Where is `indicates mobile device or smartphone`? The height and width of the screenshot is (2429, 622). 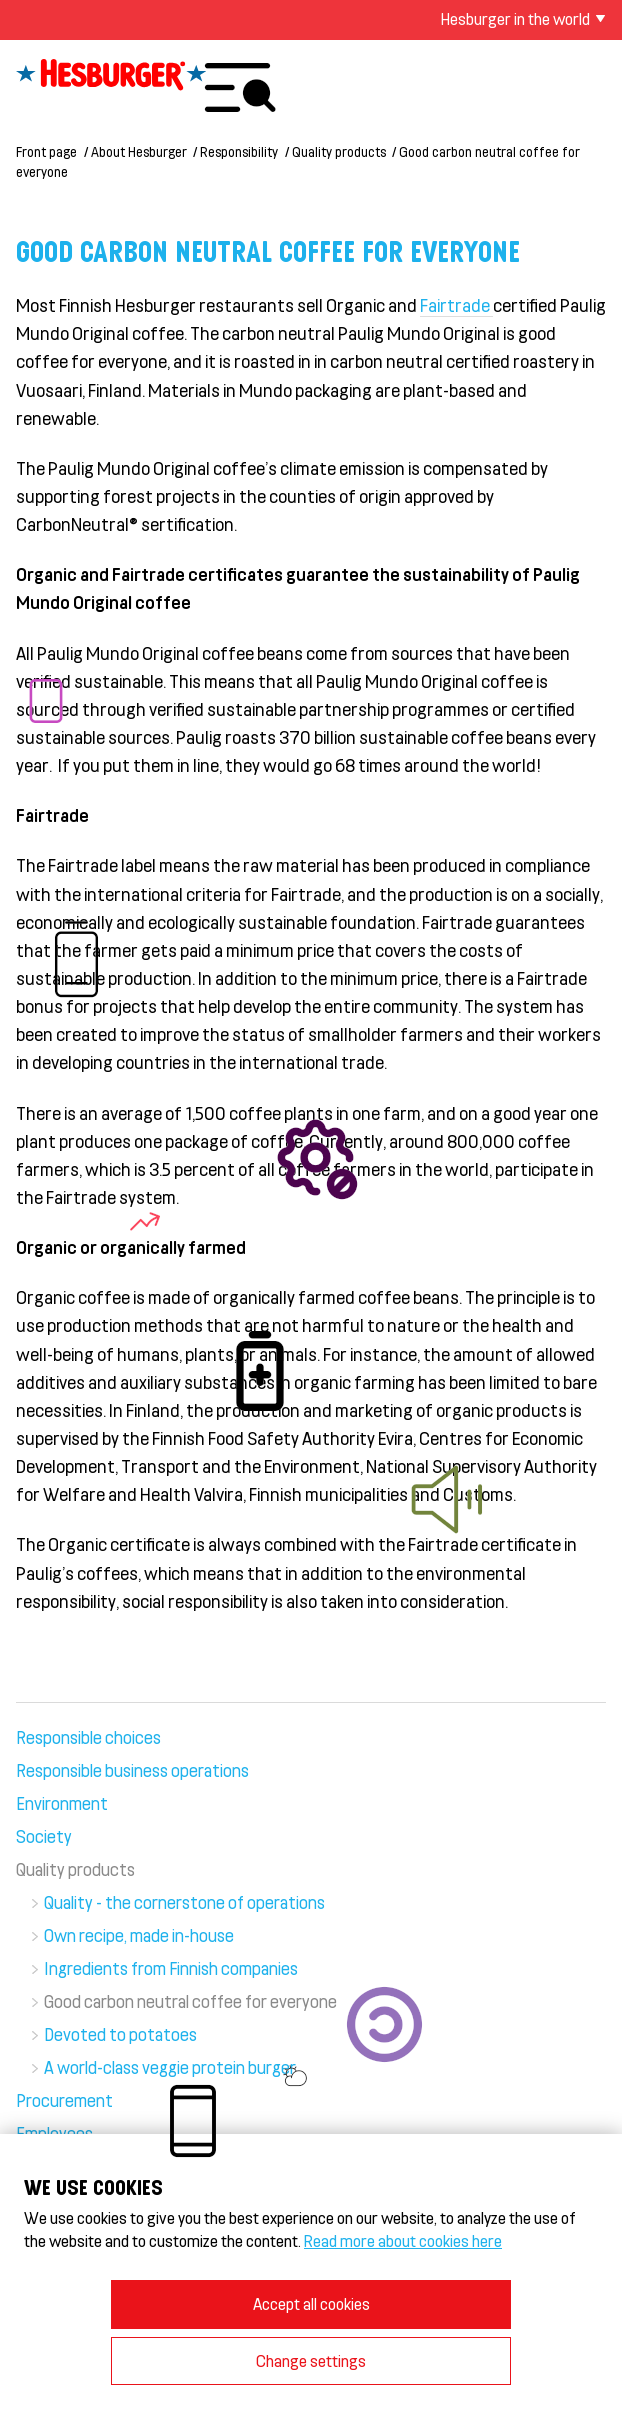
indicates mobile device or smartphone is located at coordinates (193, 2121).